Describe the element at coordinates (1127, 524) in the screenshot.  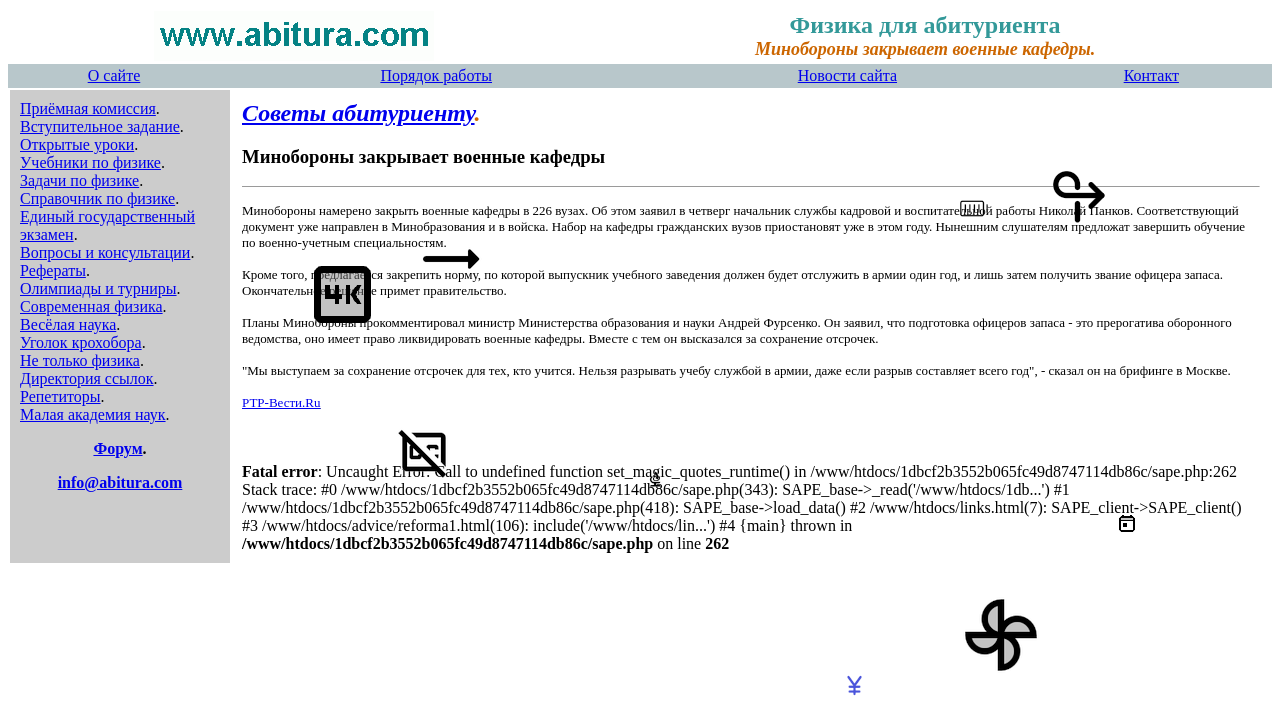
I see `view today's date or events` at that location.